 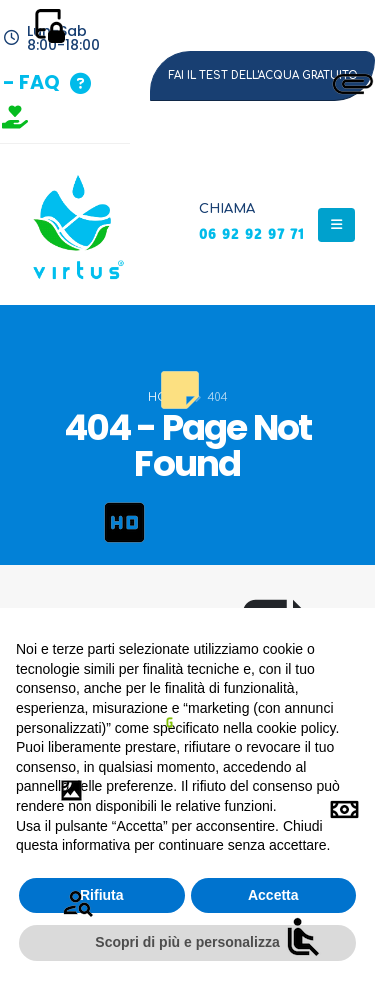 I want to click on switch to satellite map view, so click(x=71, y=790).